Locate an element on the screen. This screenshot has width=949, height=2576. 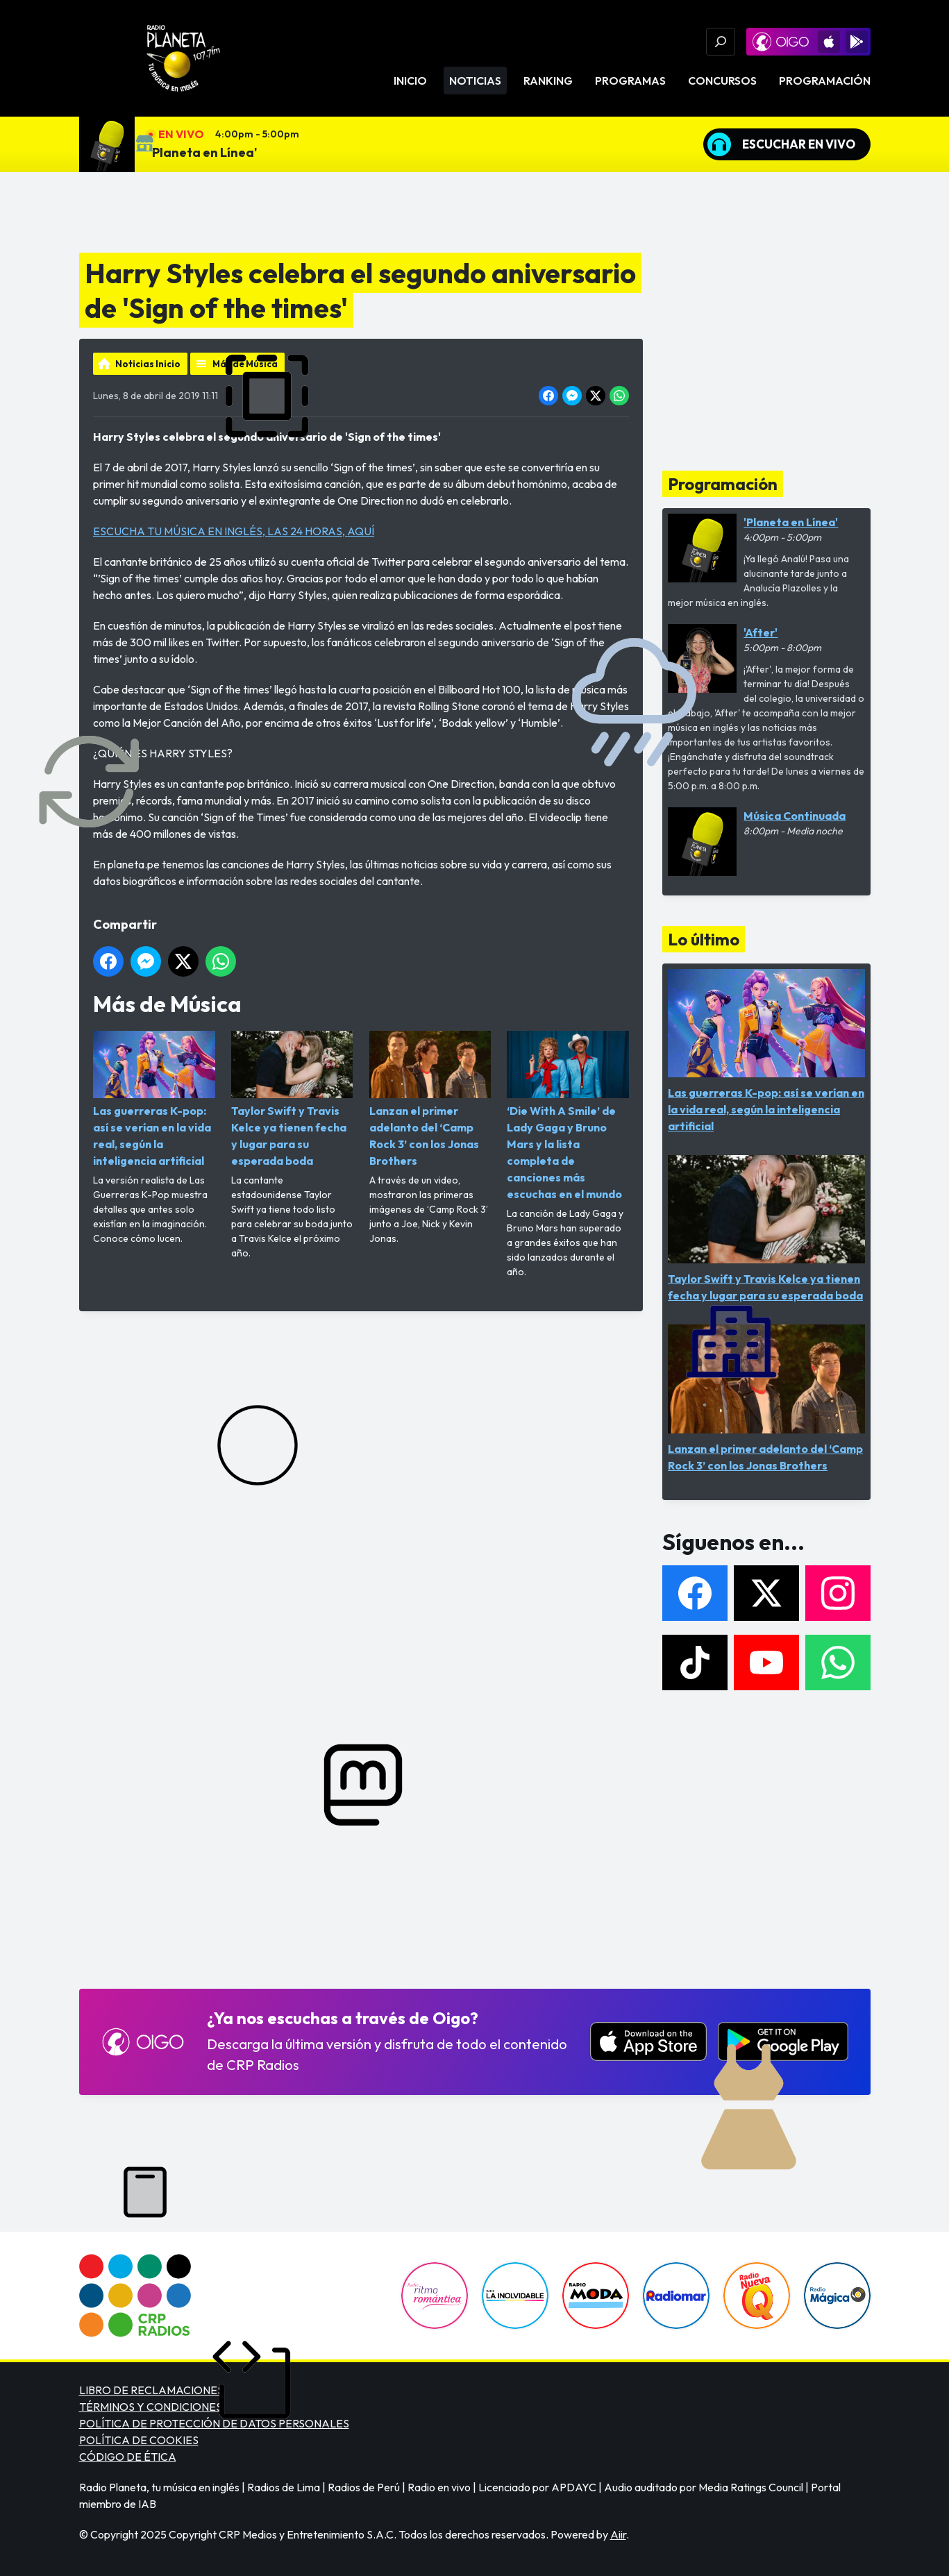
indicates rainy weather conditions is located at coordinates (634, 702).